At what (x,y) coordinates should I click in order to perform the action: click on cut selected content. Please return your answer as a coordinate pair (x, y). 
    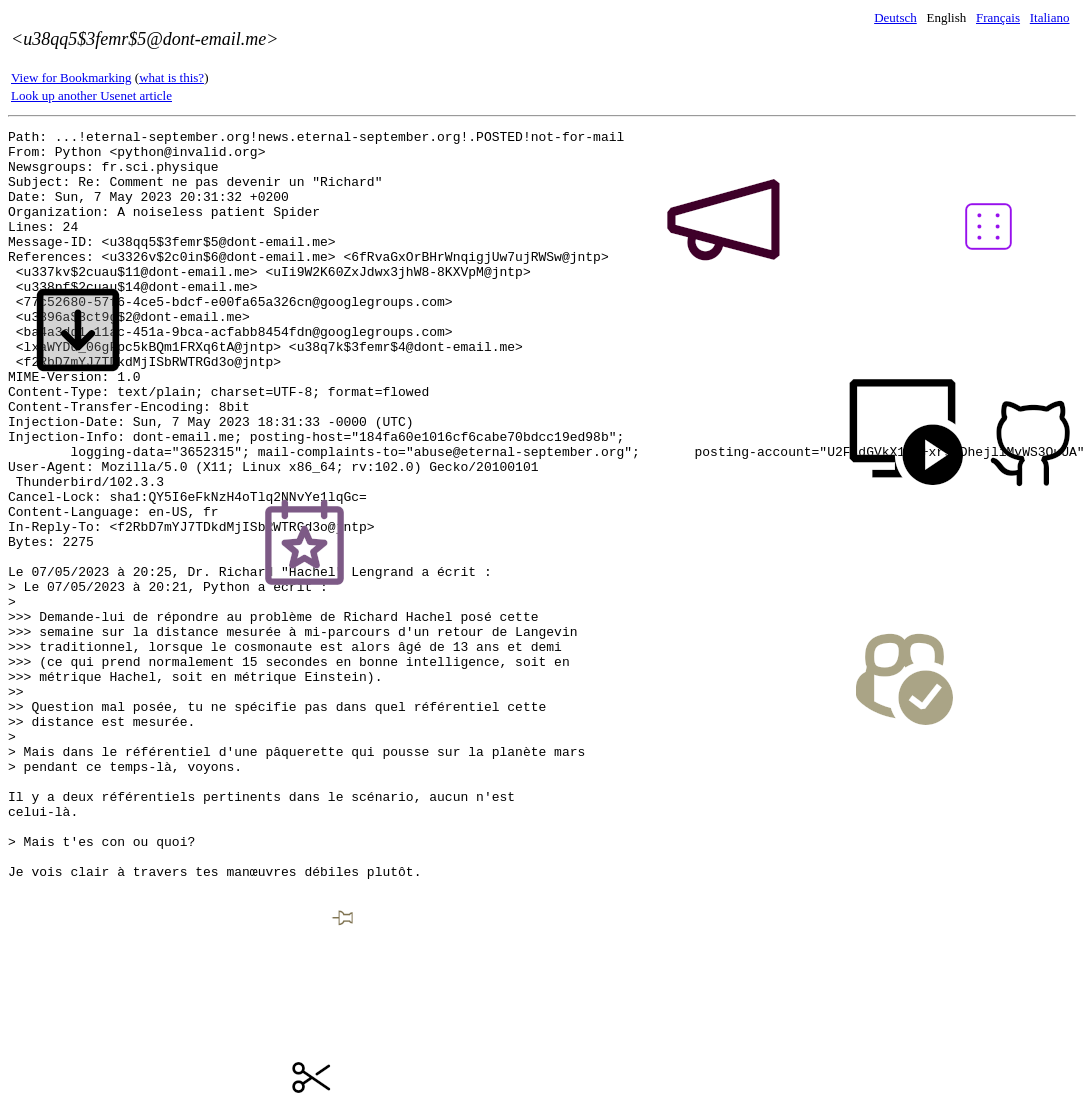
    Looking at the image, I should click on (310, 1077).